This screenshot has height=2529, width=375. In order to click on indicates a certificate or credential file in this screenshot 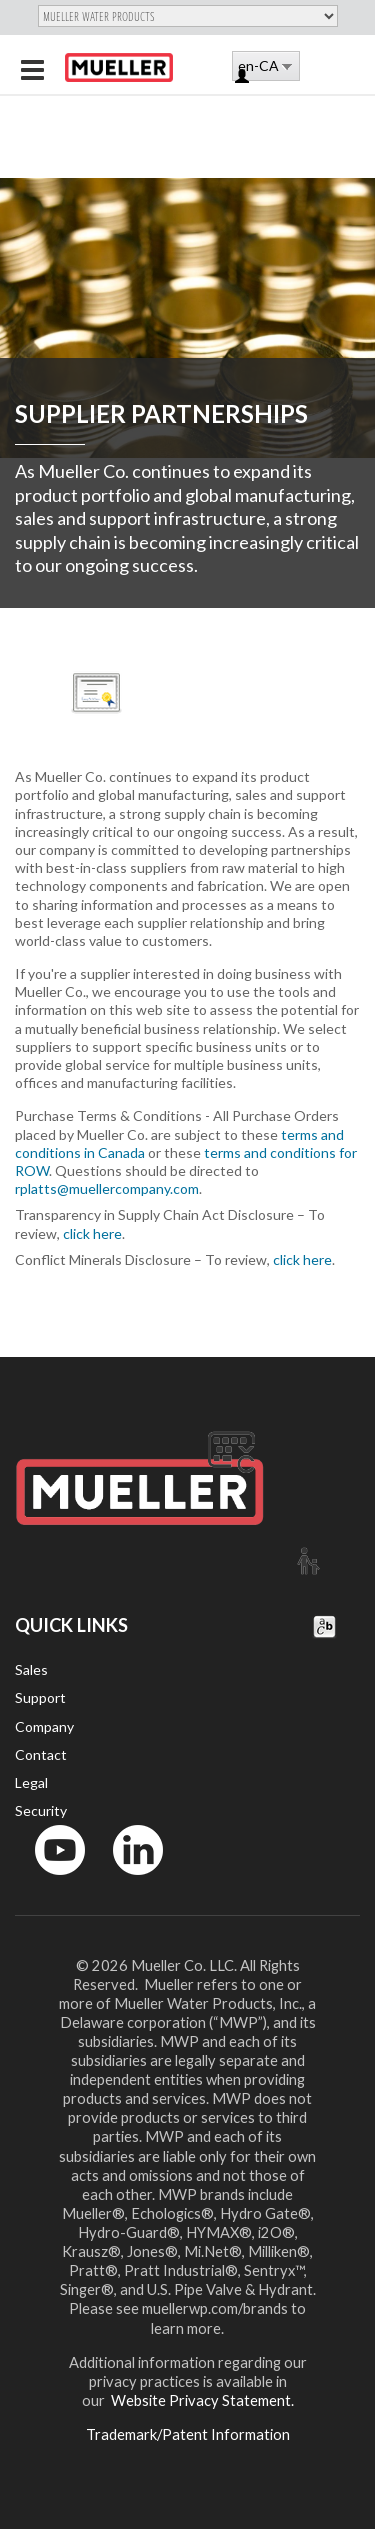, I will do `click(96, 693)`.